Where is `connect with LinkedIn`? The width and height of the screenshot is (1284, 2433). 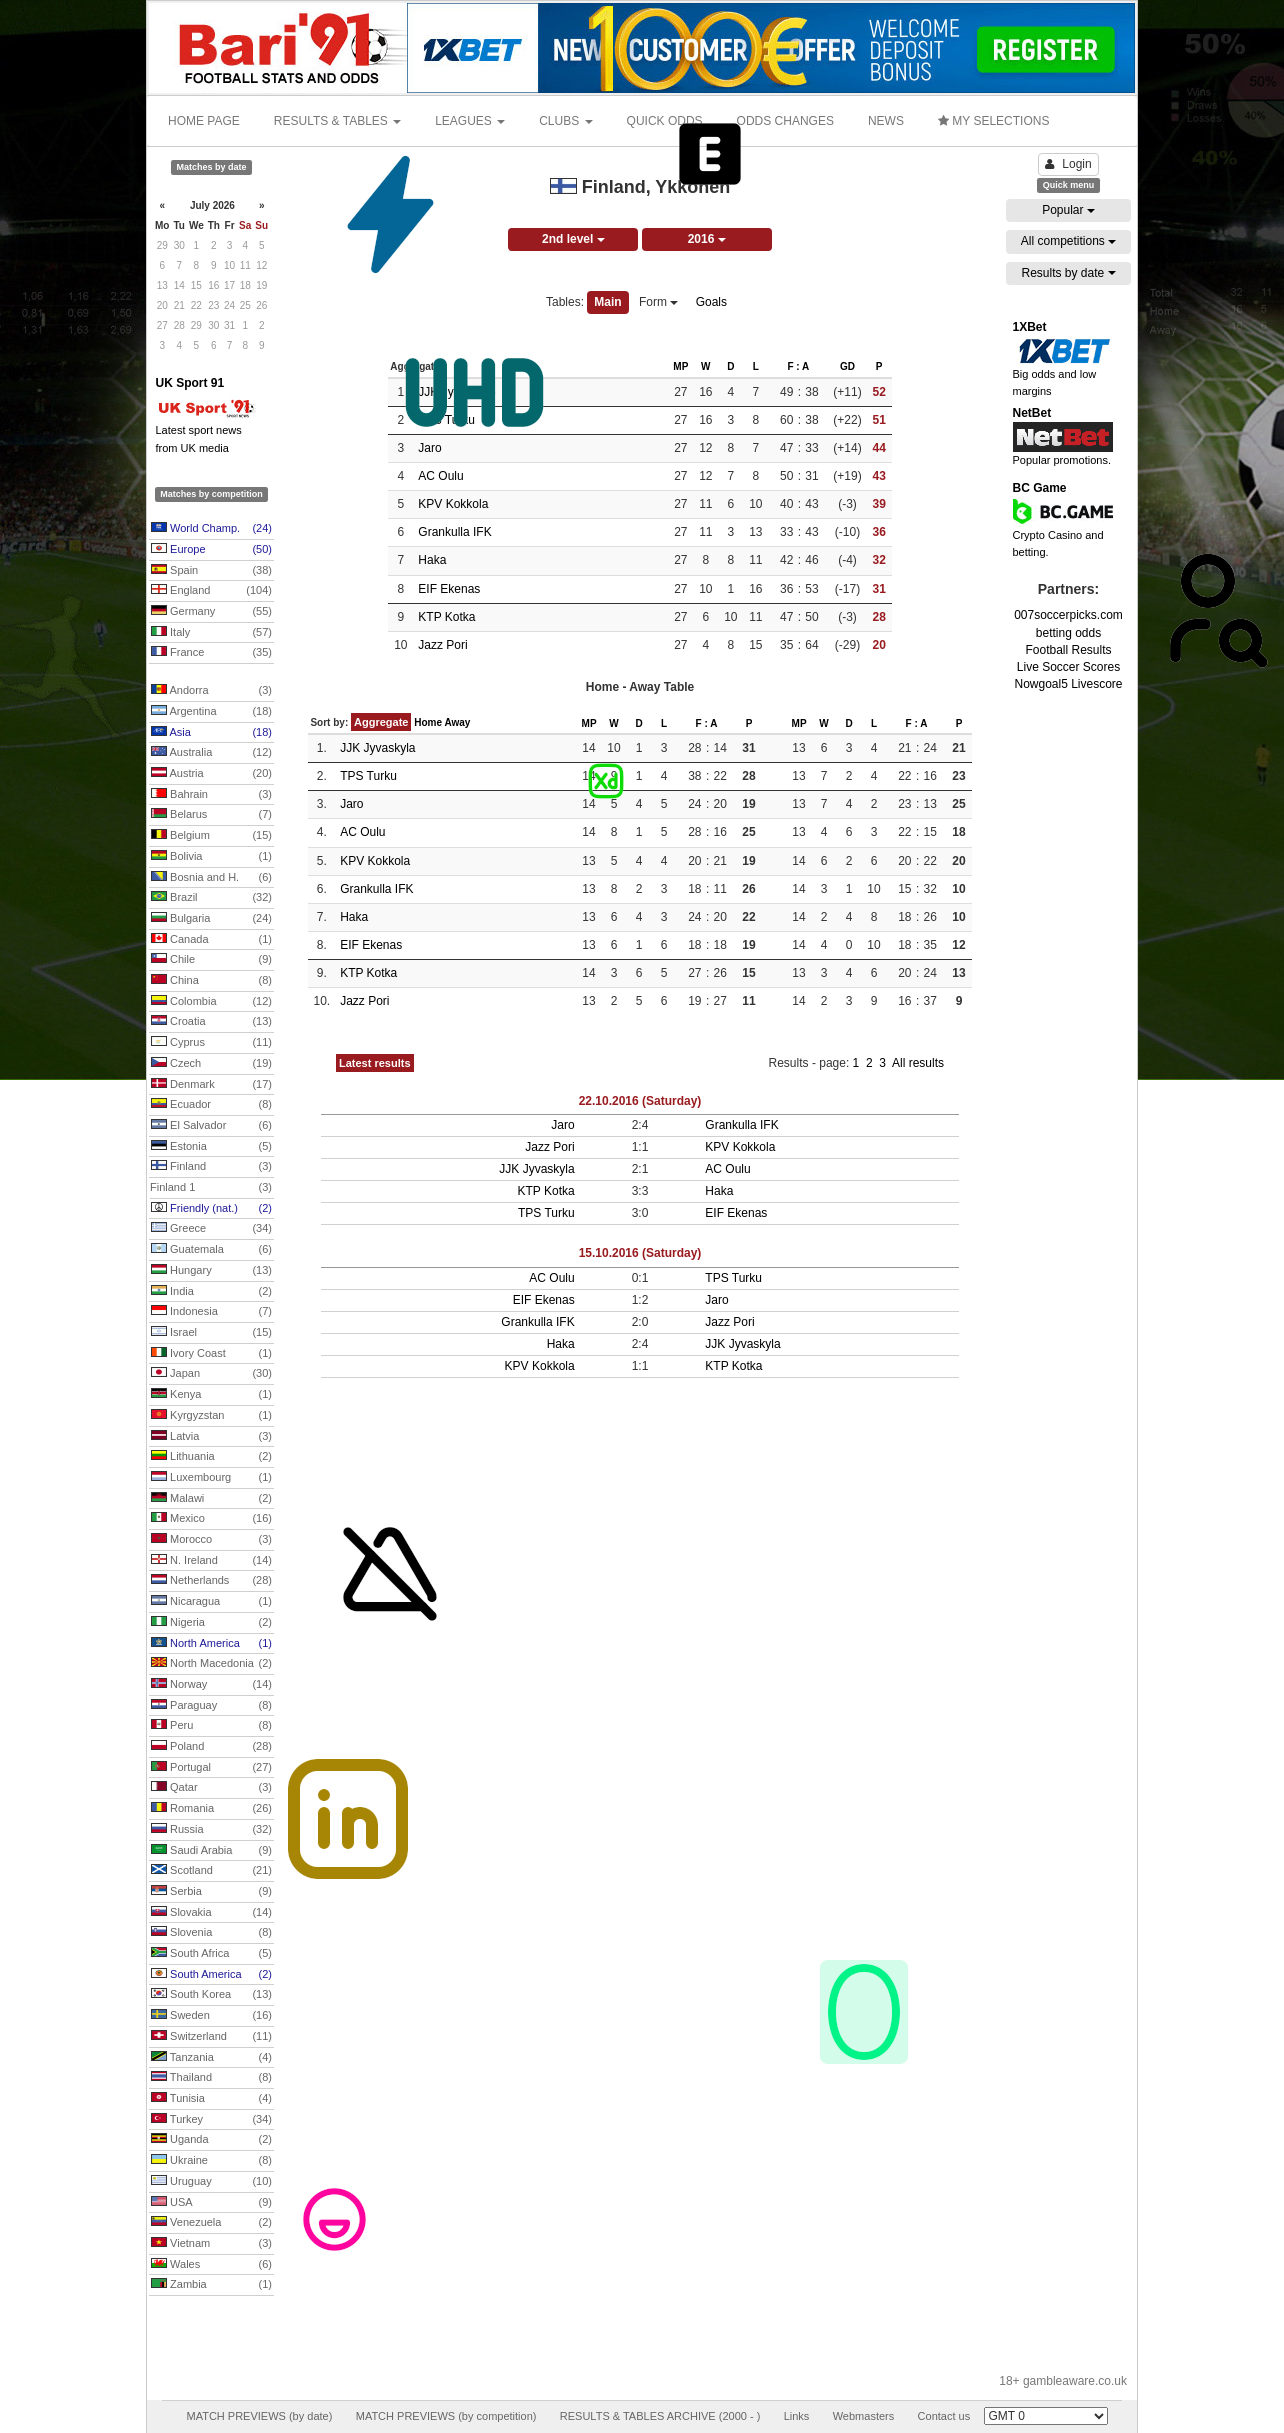
connect with LinkedIn is located at coordinates (348, 1819).